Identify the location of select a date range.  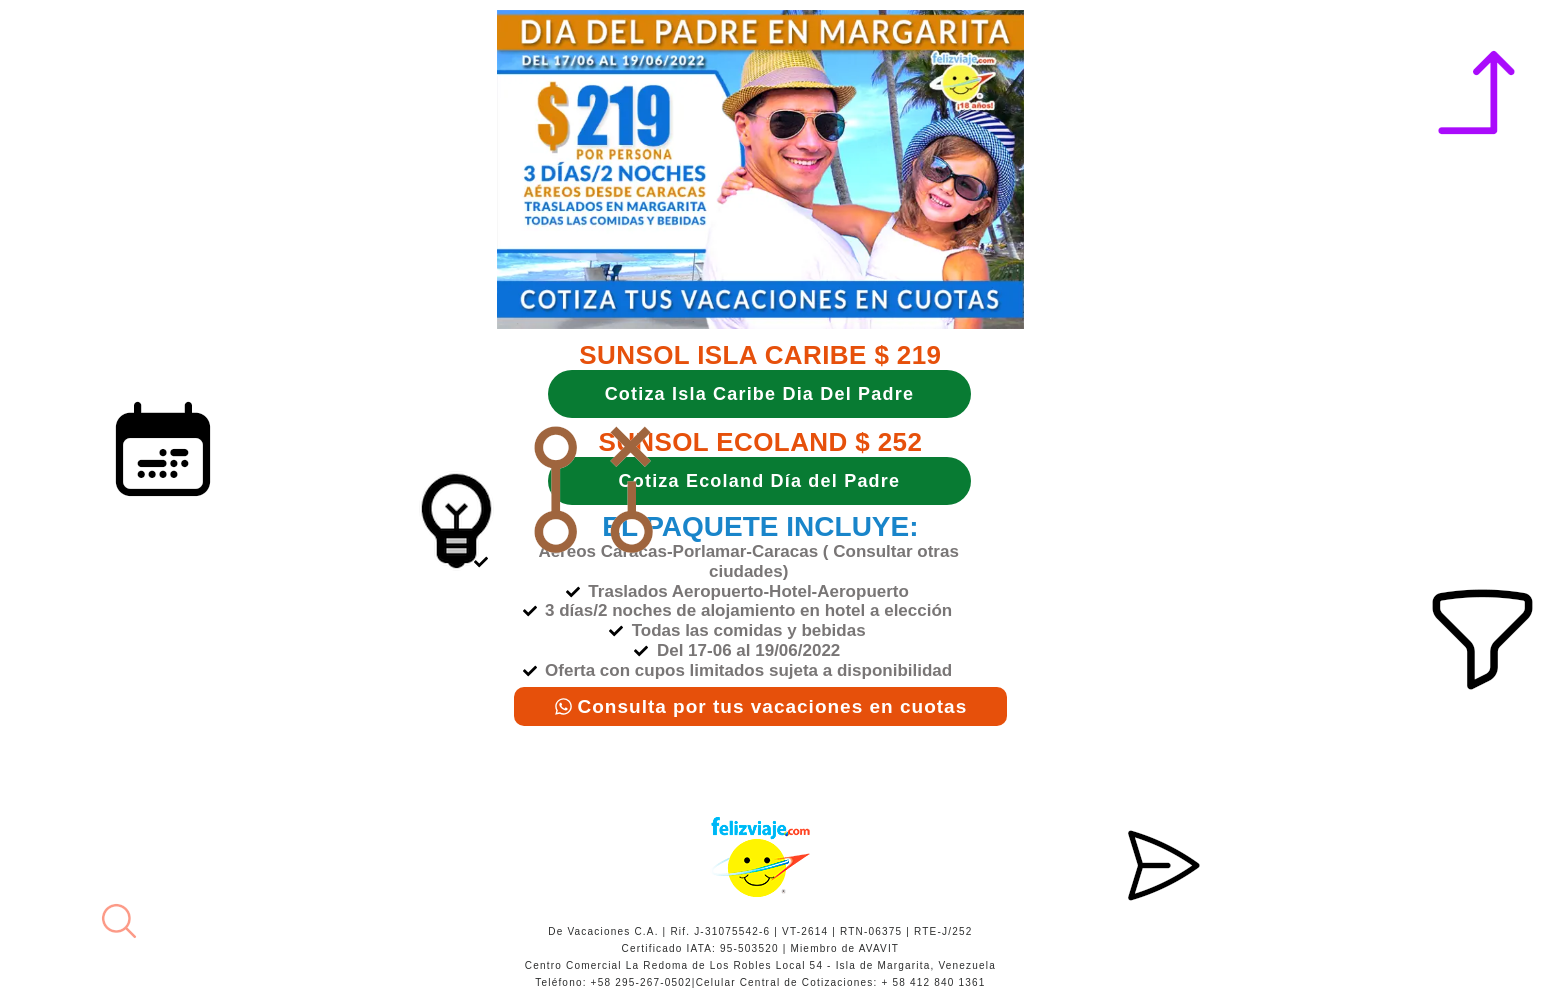
(163, 449).